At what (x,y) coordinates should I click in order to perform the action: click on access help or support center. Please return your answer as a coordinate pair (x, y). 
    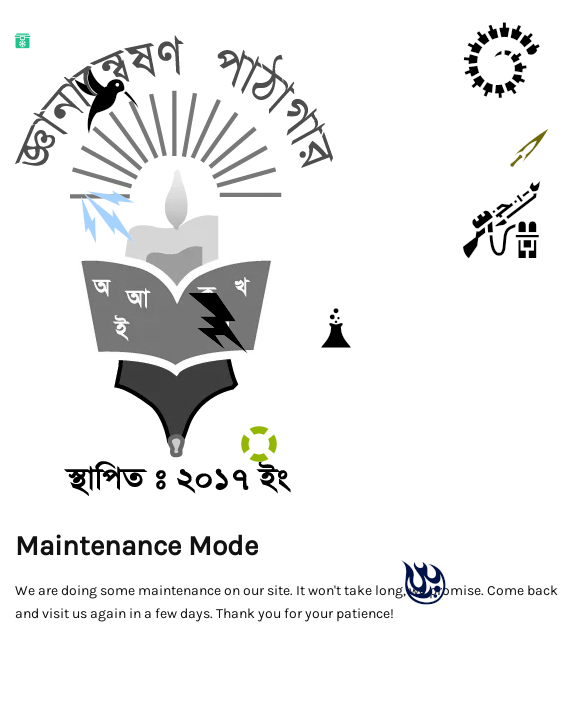
    Looking at the image, I should click on (259, 444).